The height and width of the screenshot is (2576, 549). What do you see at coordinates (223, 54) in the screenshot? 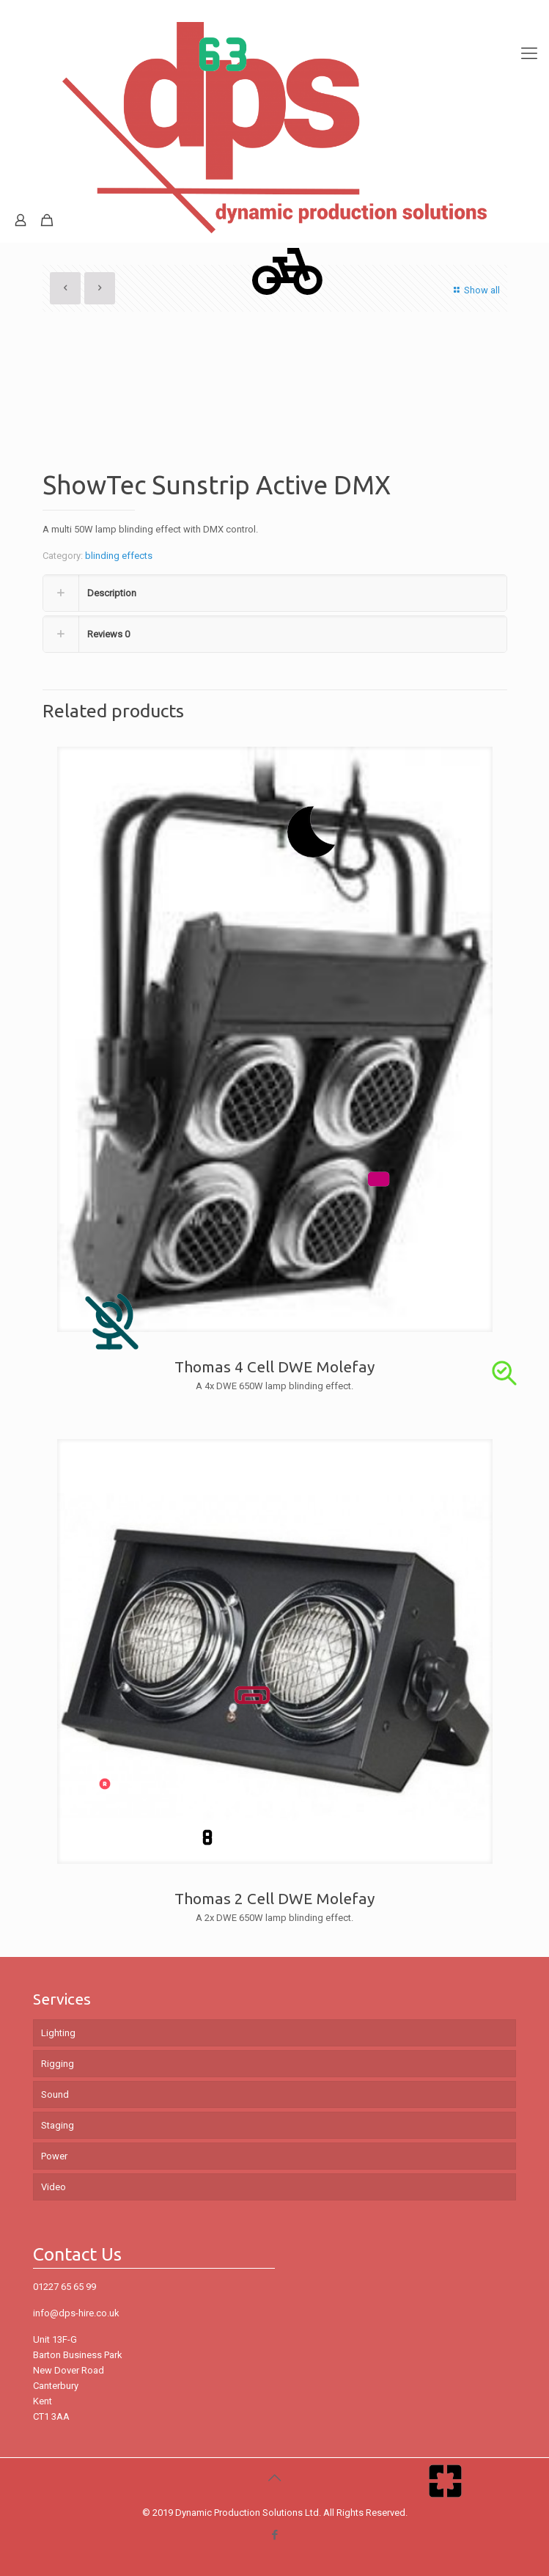
I see `displays the number 63 as a label or identifier` at bounding box center [223, 54].